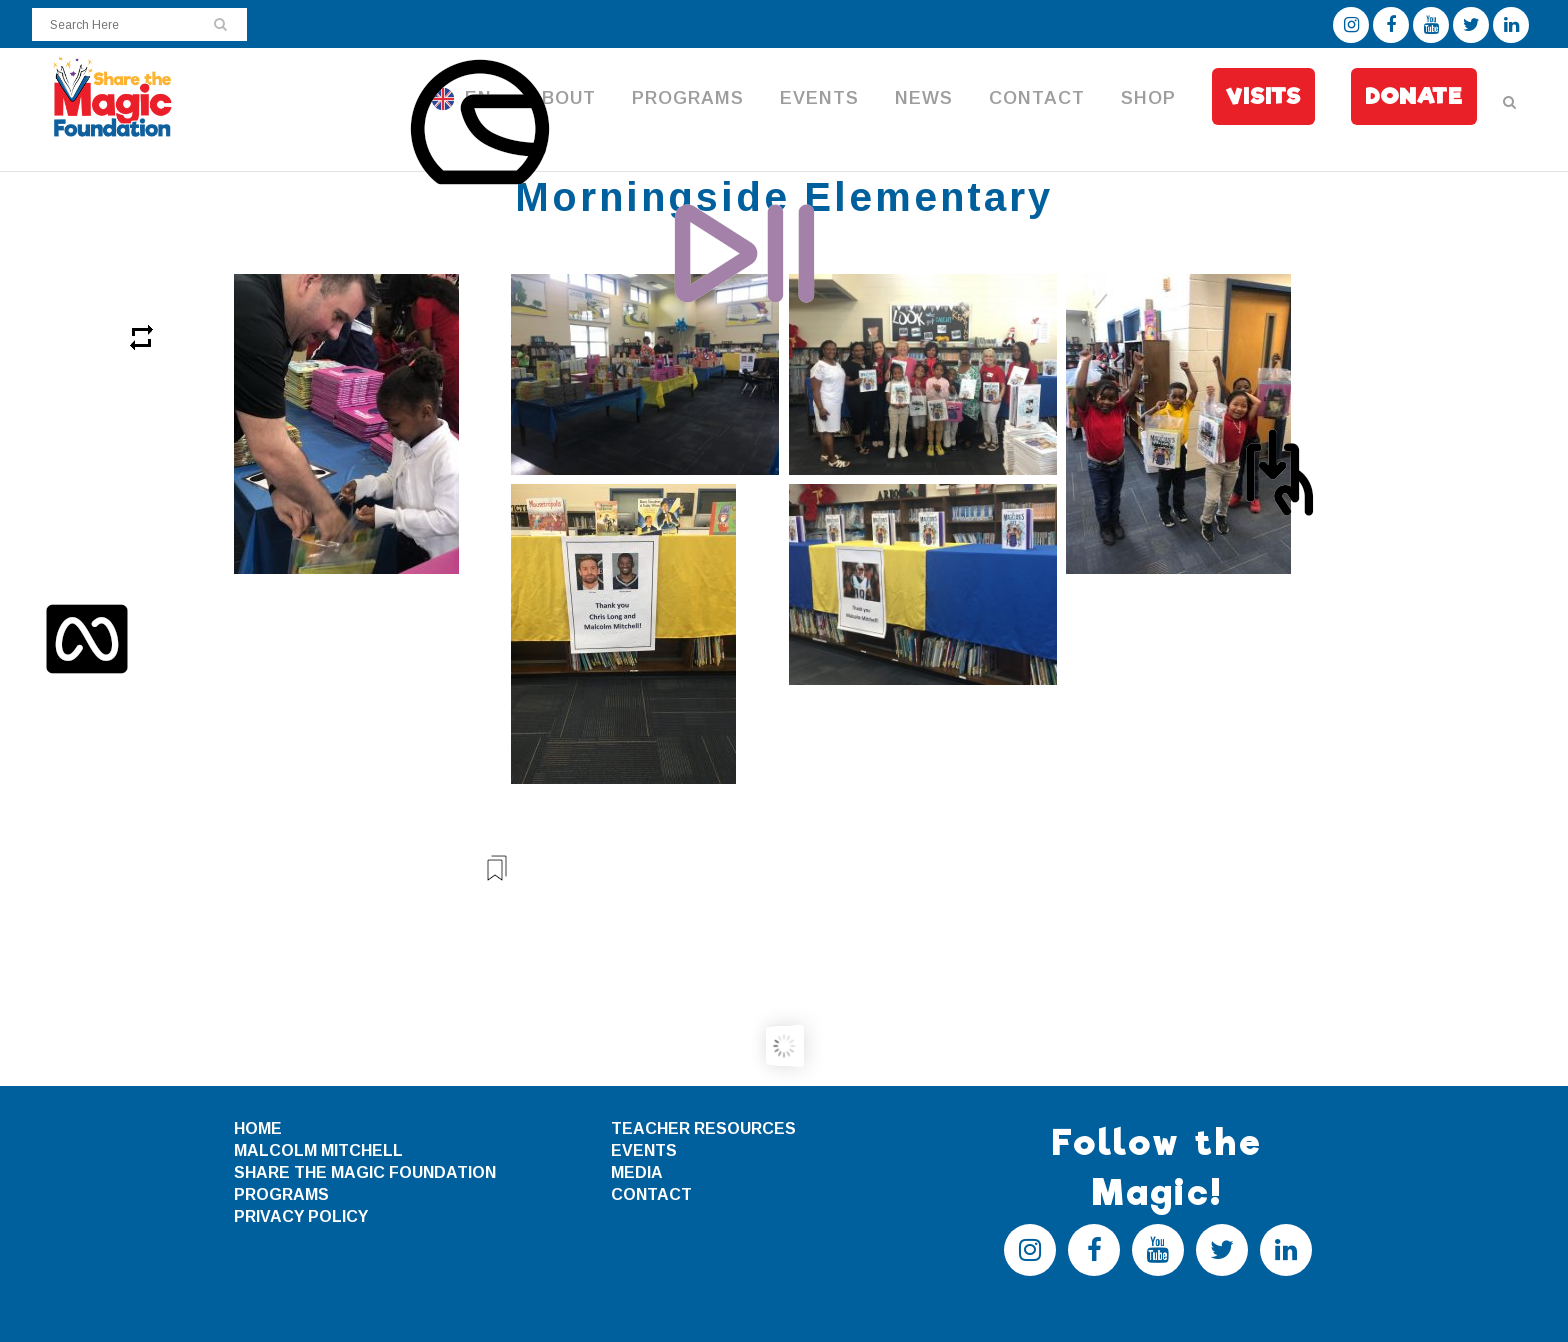 Image resolution: width=1568 pixels, height=1342 pixels. What do you see at coordinates (480, 122) in the screenshot?
I see `access safety or protective gear settings` at bounding box center [480, 122].